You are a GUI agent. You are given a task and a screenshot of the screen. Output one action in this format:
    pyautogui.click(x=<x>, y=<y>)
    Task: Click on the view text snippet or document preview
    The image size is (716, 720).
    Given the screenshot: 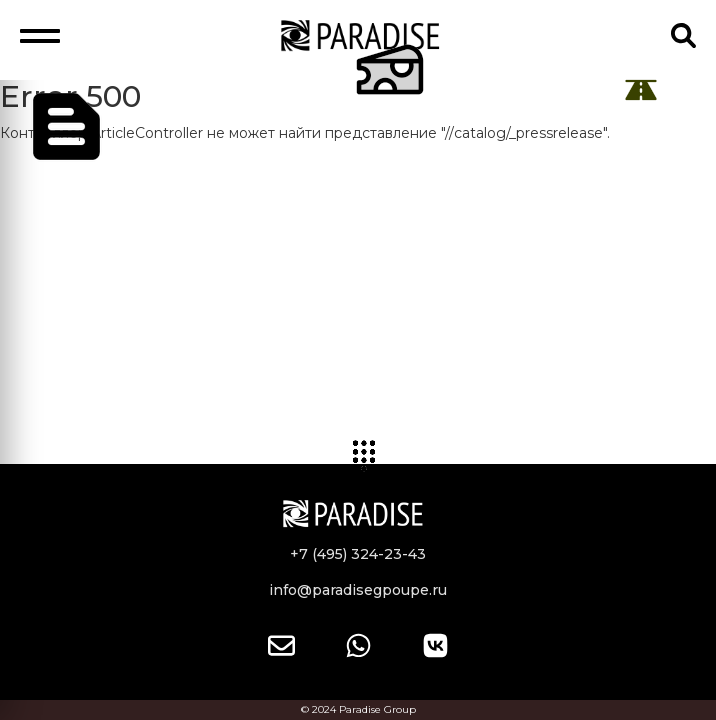 What is the action you would take?
    pyautogui.click(x=66, y=126)
    